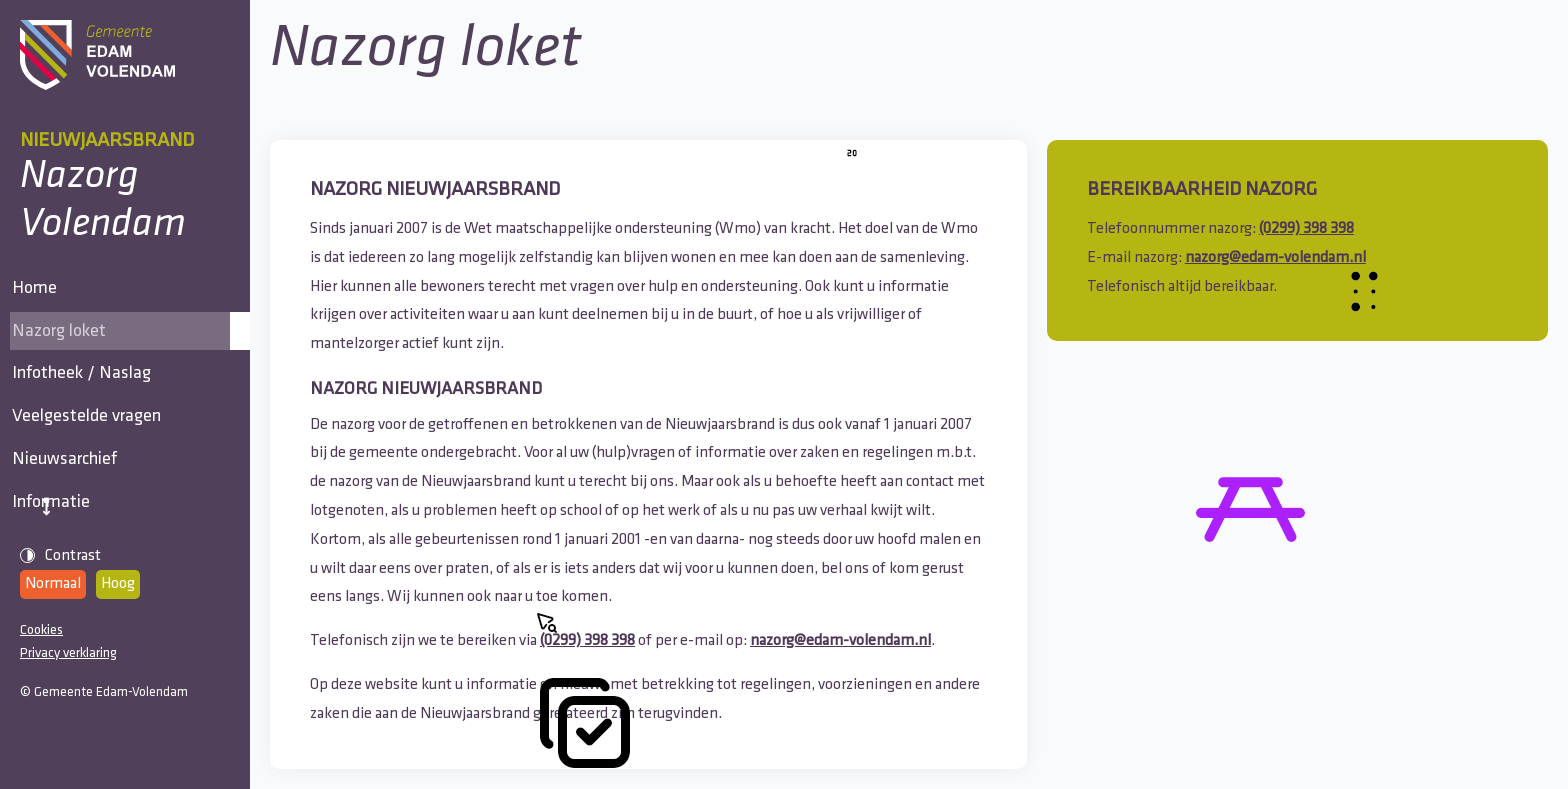 The height and width of the screenshot is (789, 1568). What do you see at coordinates (46, 506) in the screenshot?
I see `download or save content` at bounding box center [46, 506].